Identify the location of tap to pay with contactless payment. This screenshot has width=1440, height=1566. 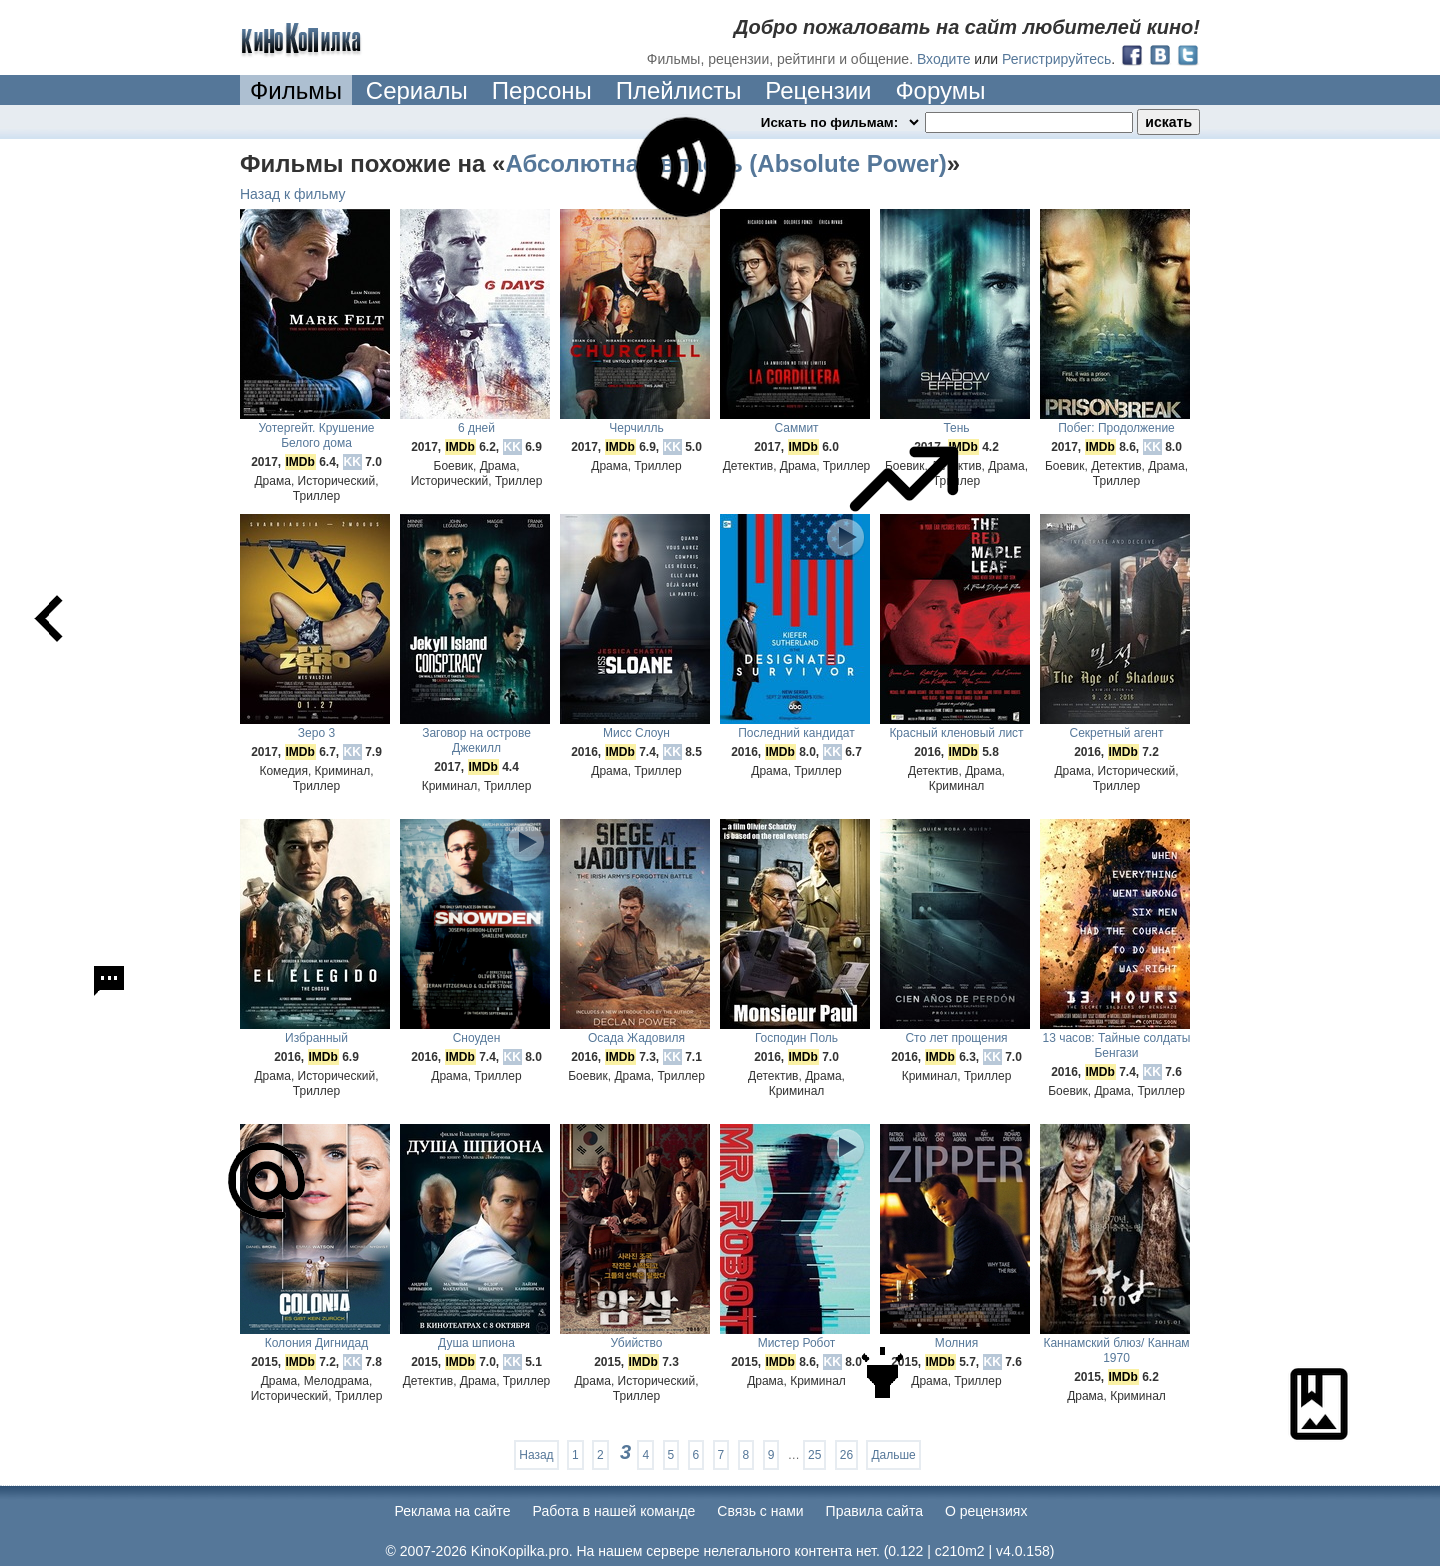
(686, 167).